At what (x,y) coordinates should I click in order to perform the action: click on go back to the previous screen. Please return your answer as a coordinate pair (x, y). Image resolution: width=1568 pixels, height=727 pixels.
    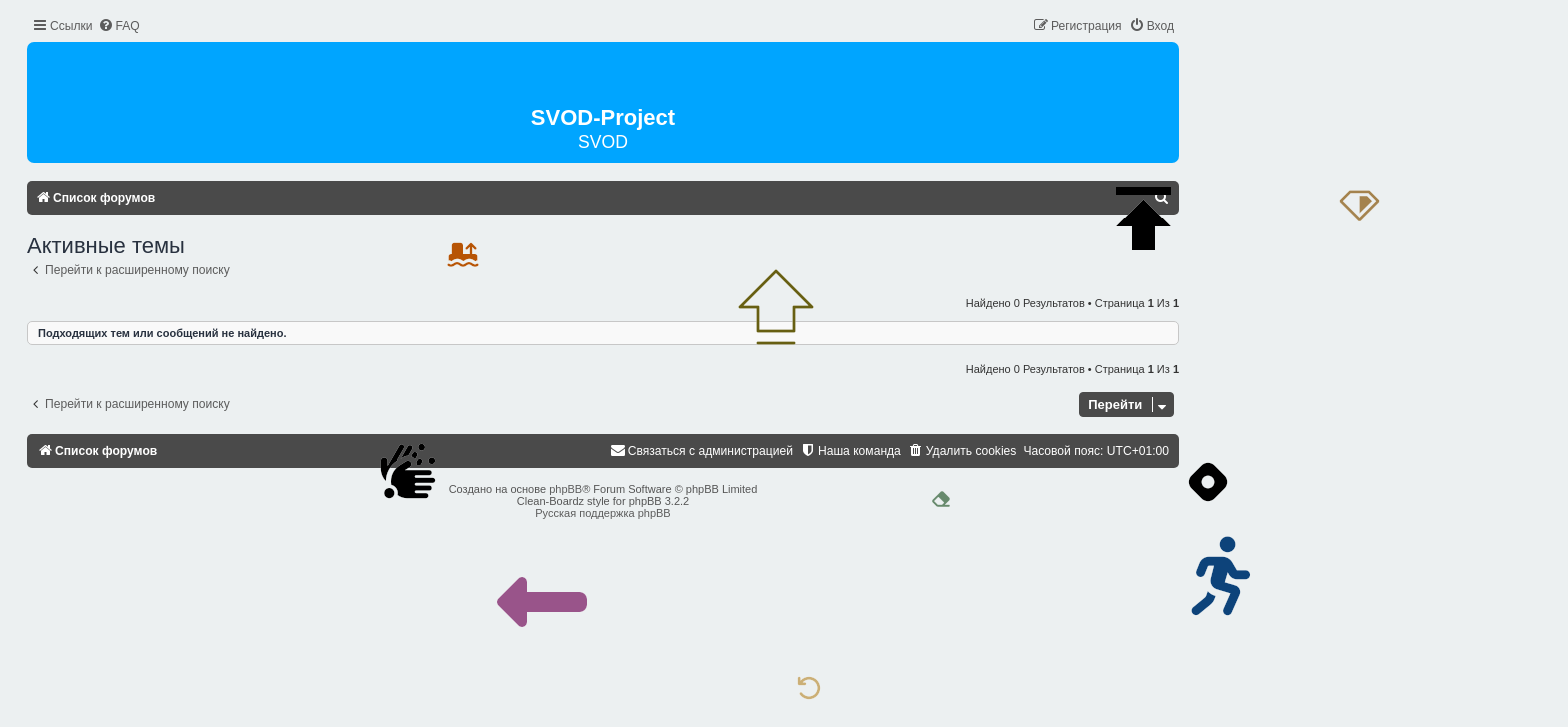
    Looking at the image, I should click on (542, 602).